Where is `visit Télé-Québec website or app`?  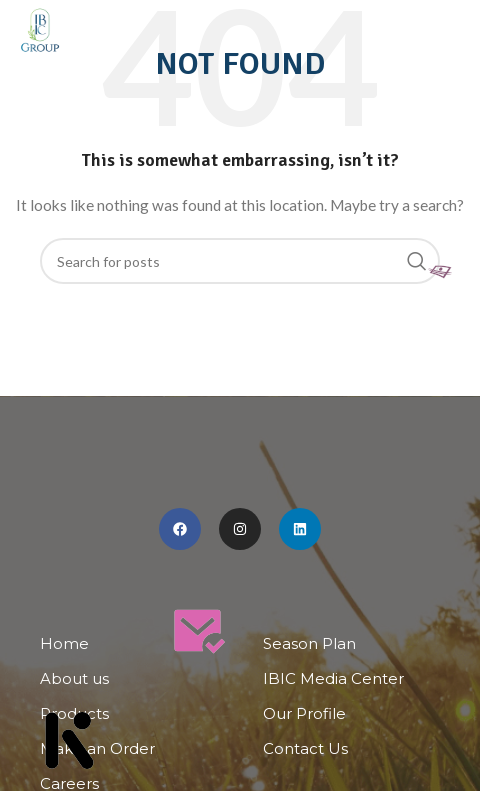 visit Télé-Québec website or app is located at coordinates (440, 272).